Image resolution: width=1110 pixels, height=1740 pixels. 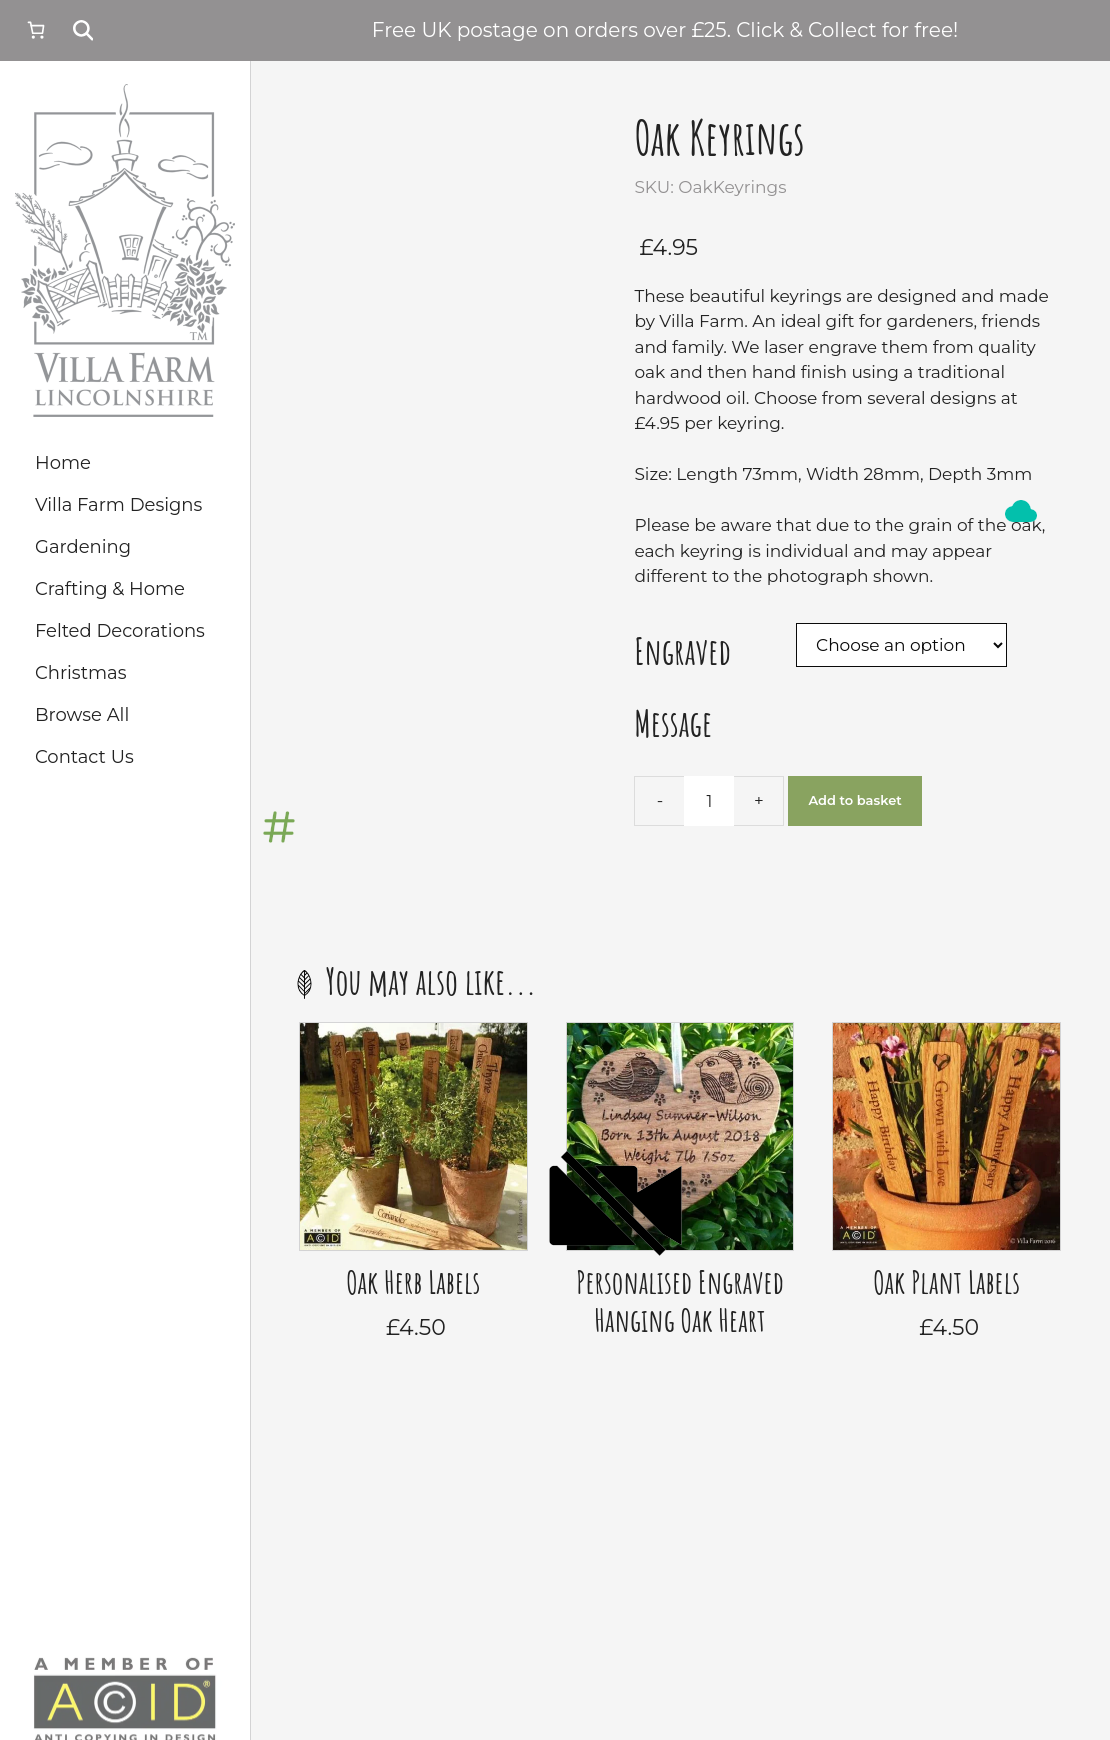 I want to click on access cloud storage, so click(x=1021, y=511).